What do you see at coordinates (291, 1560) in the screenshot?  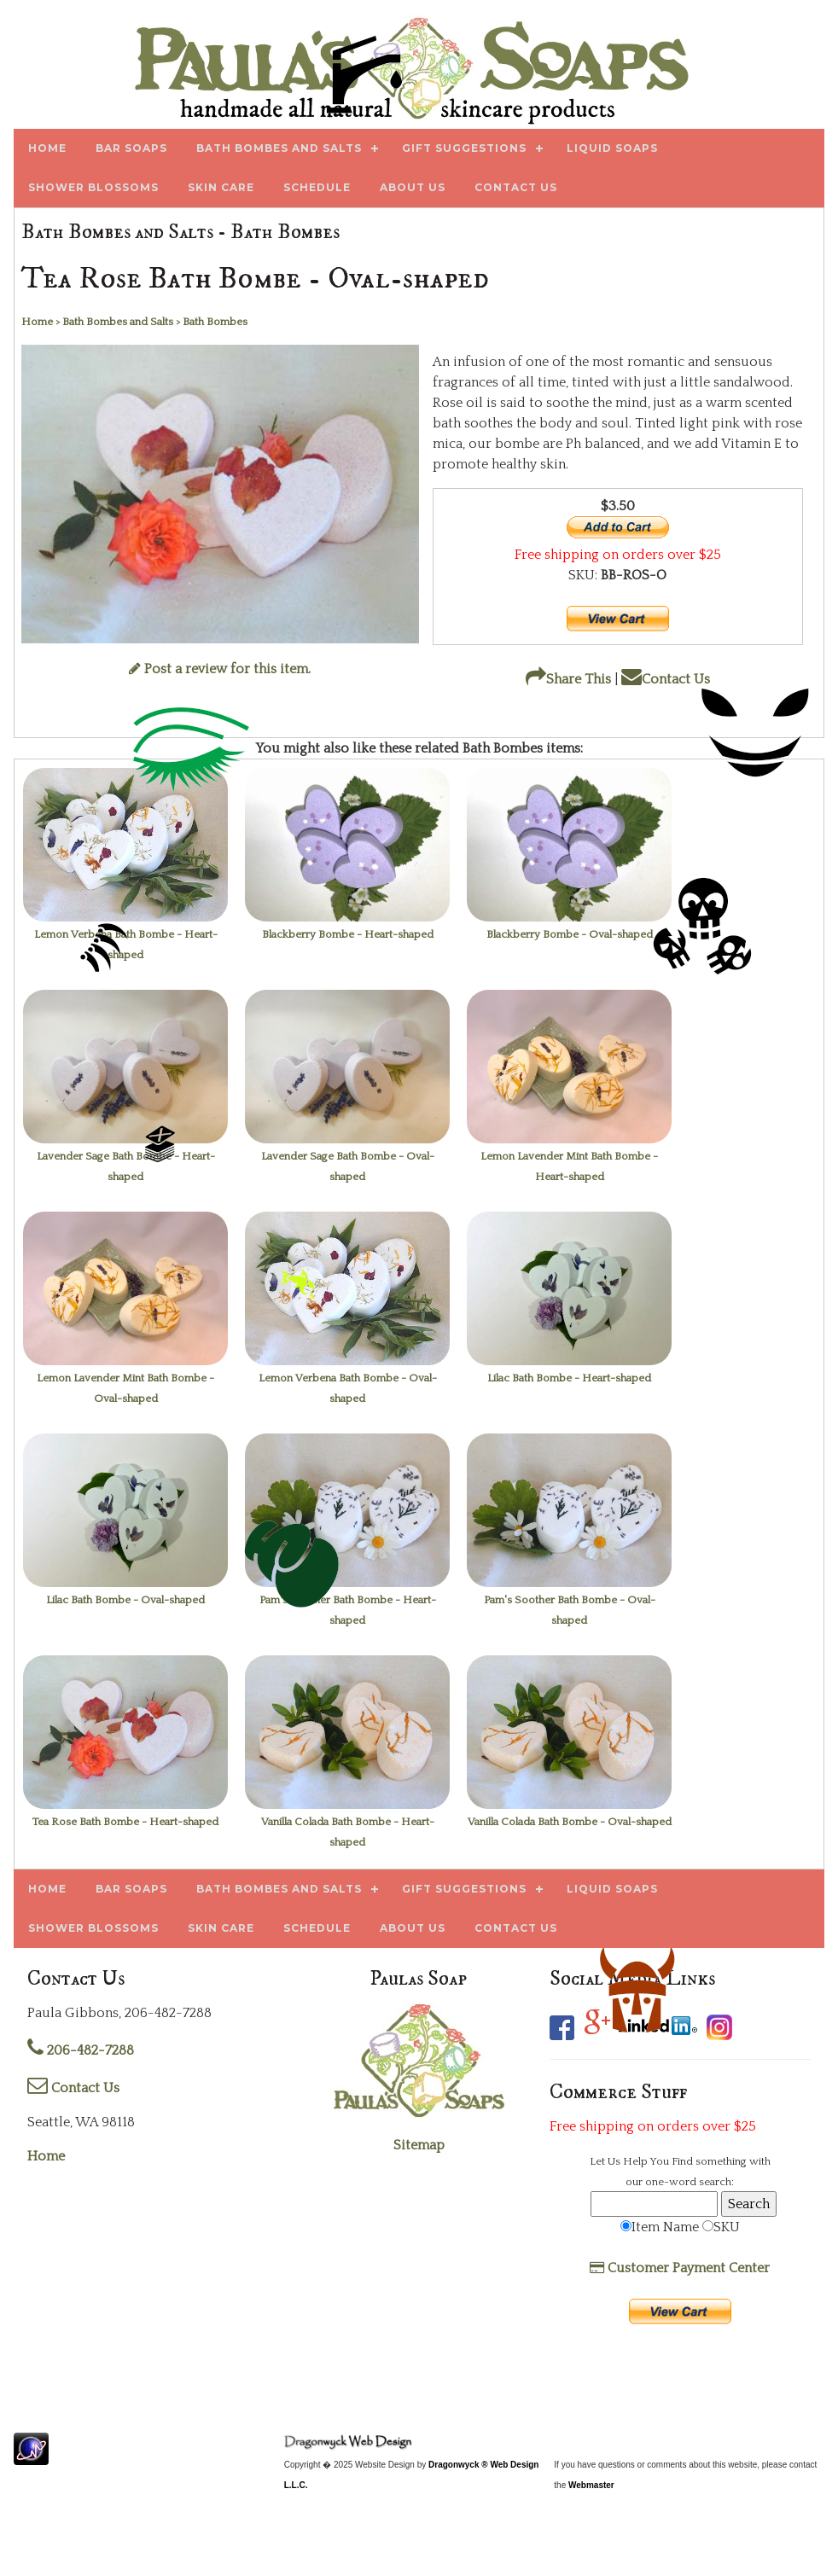 I see `access boxing or fighting game mode` at bounding box center [291, 1560].